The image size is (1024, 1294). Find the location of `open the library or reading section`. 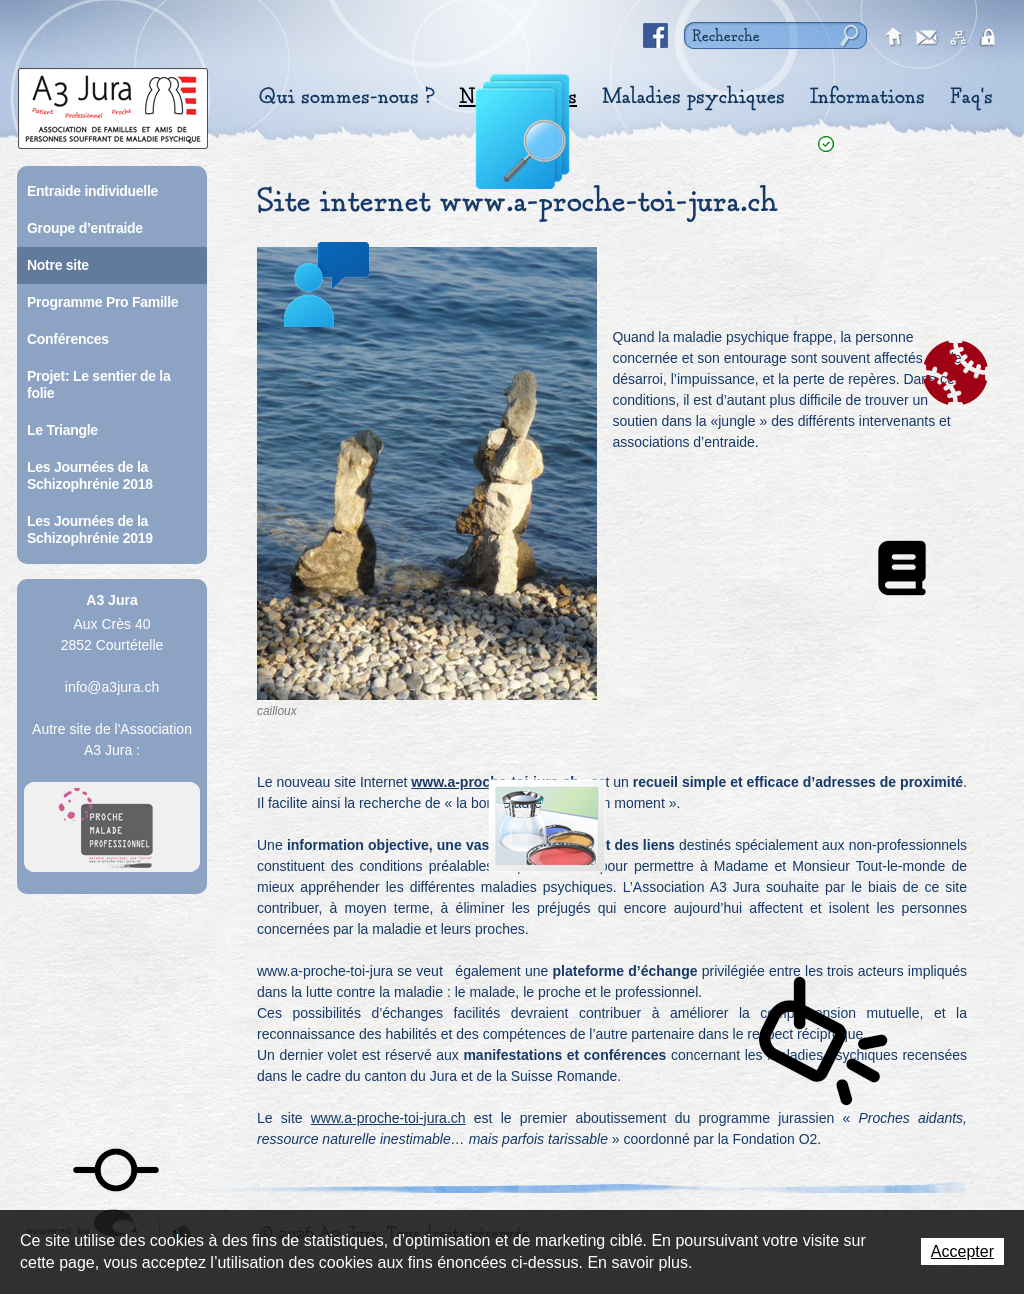

open the library or reading section is located at coordinates (902, 568).